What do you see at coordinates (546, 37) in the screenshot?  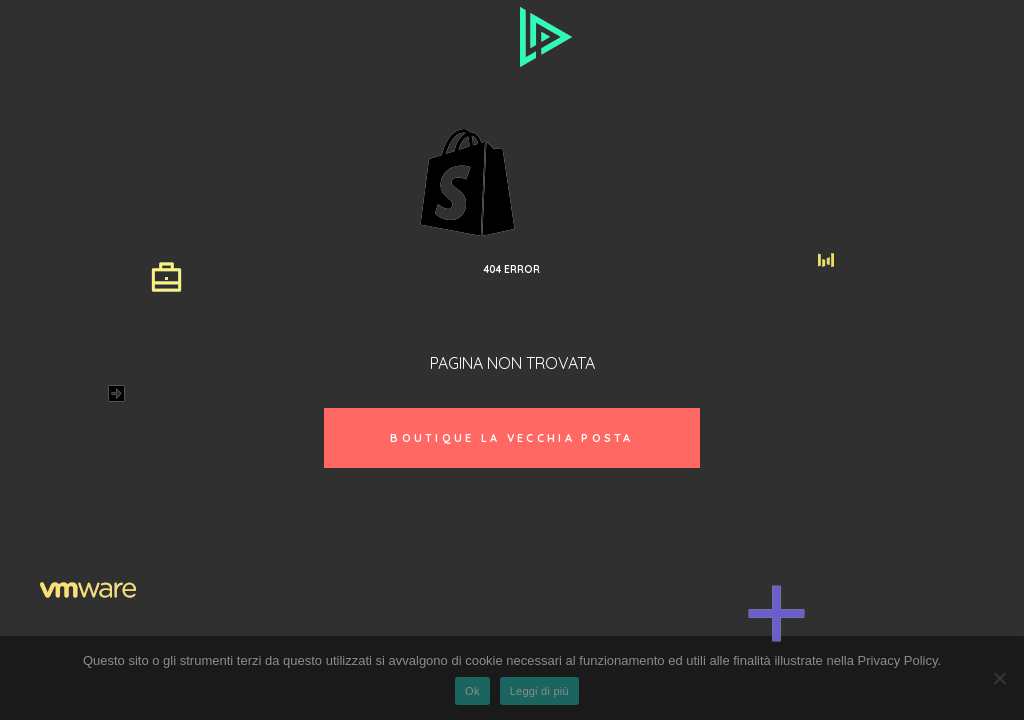 I see `open lapce code editor` at bounding box center [546, 37].